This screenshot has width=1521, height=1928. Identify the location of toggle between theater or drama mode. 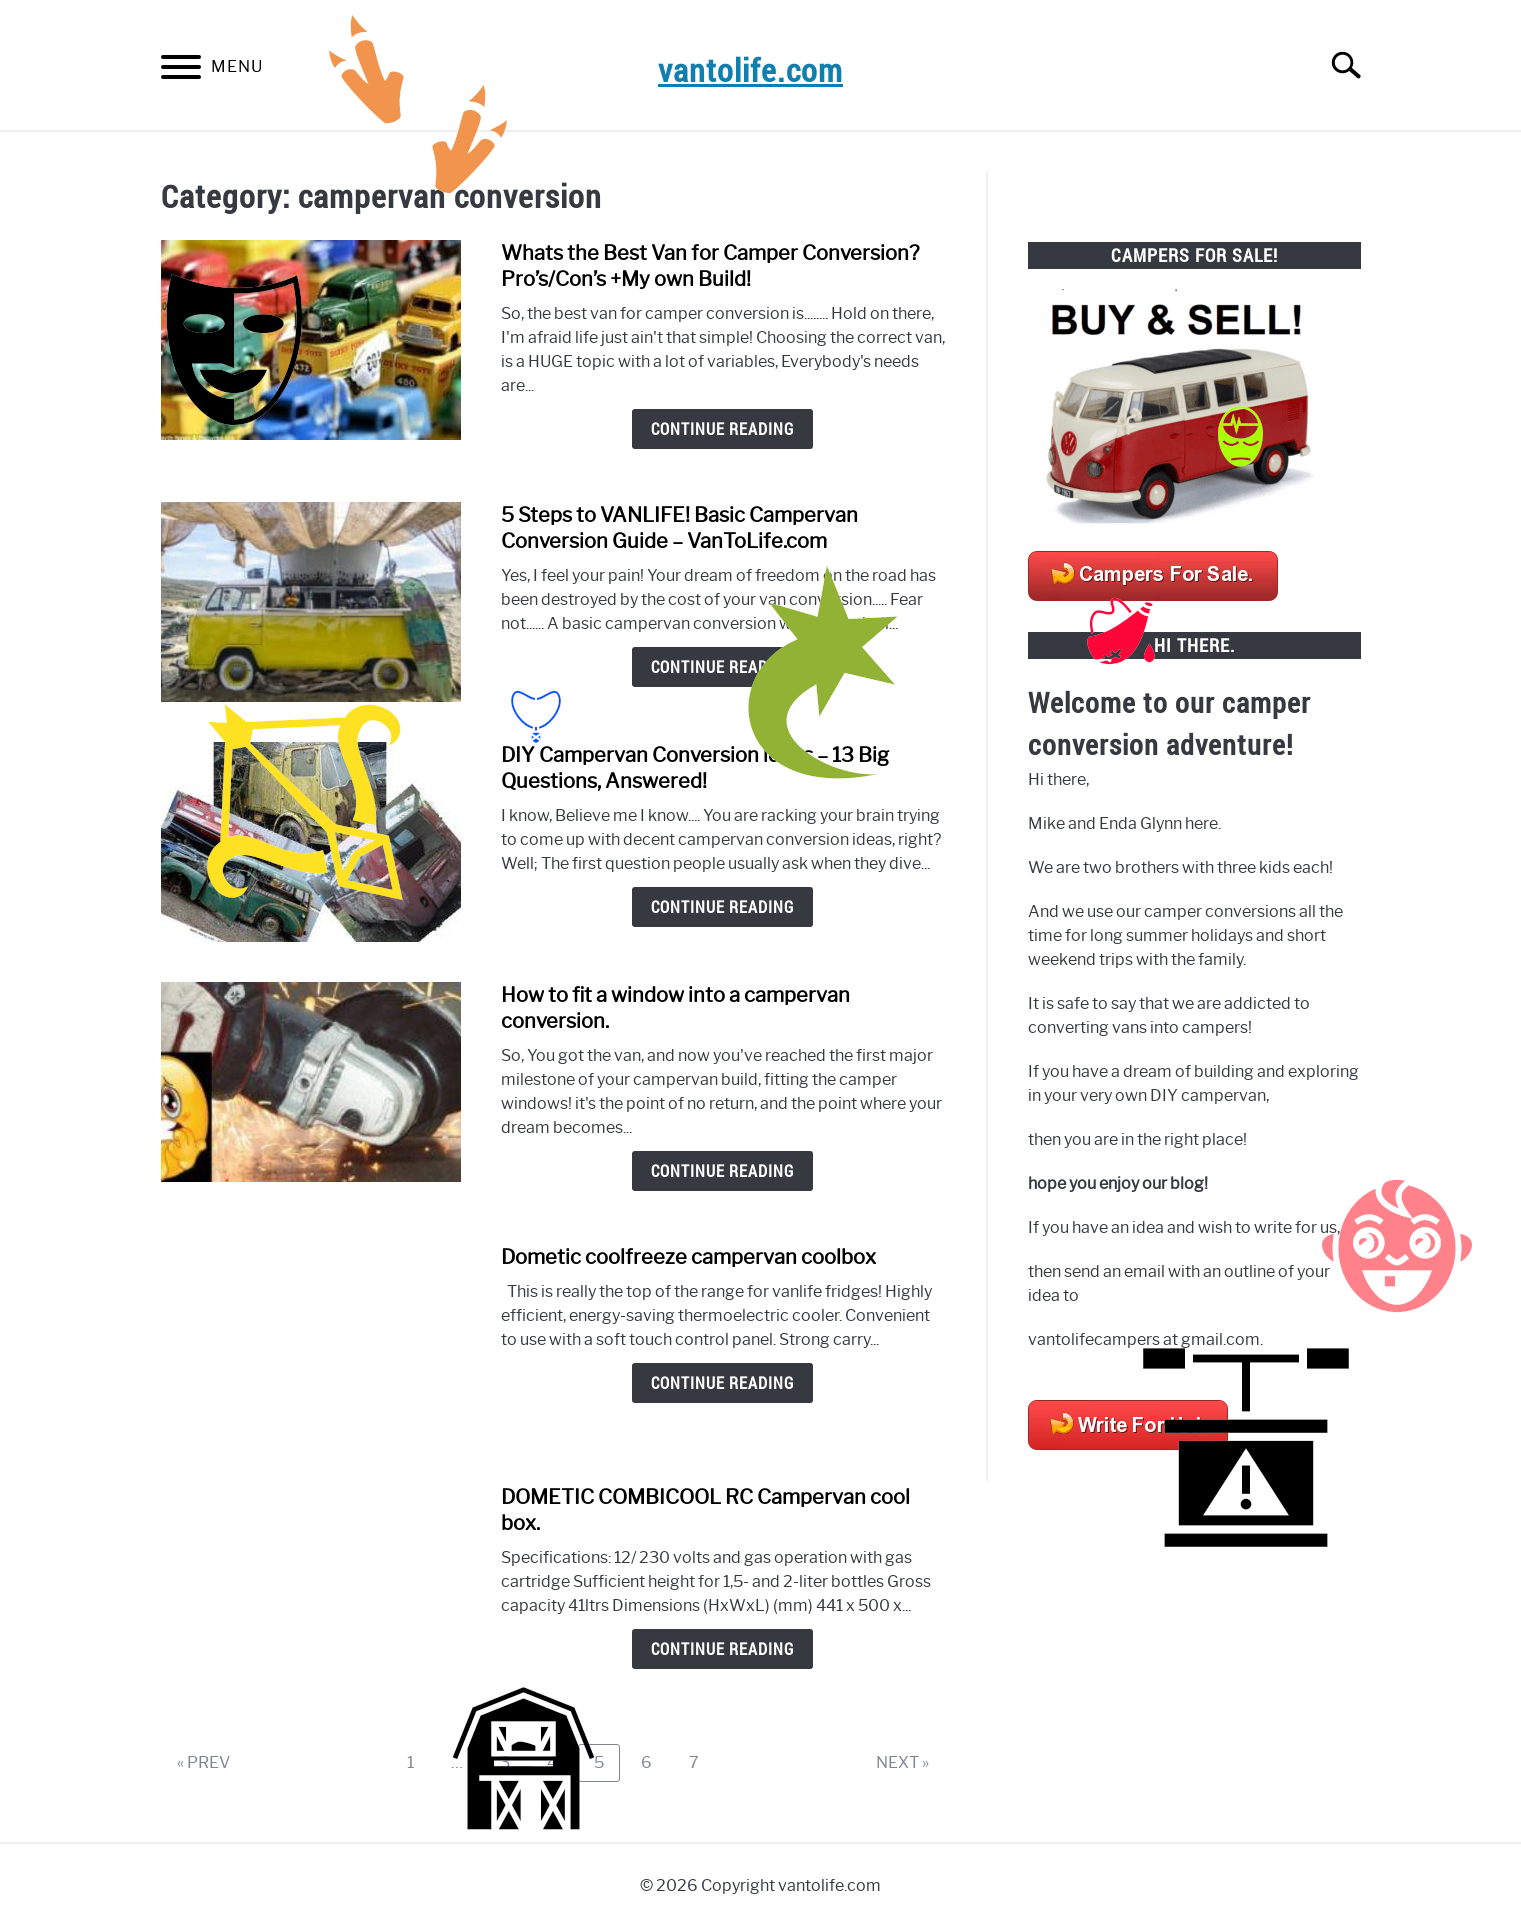
(232, 349).